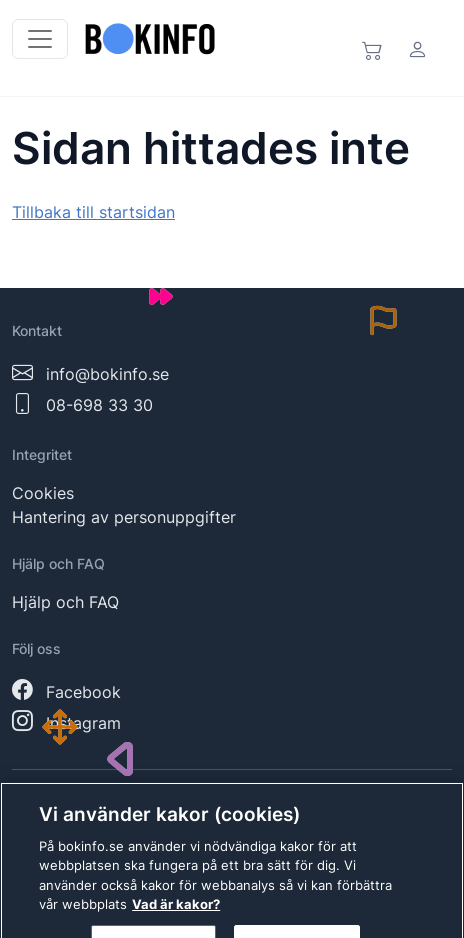  I want to click on flag or bookmark an item for later, so click(383, 320).